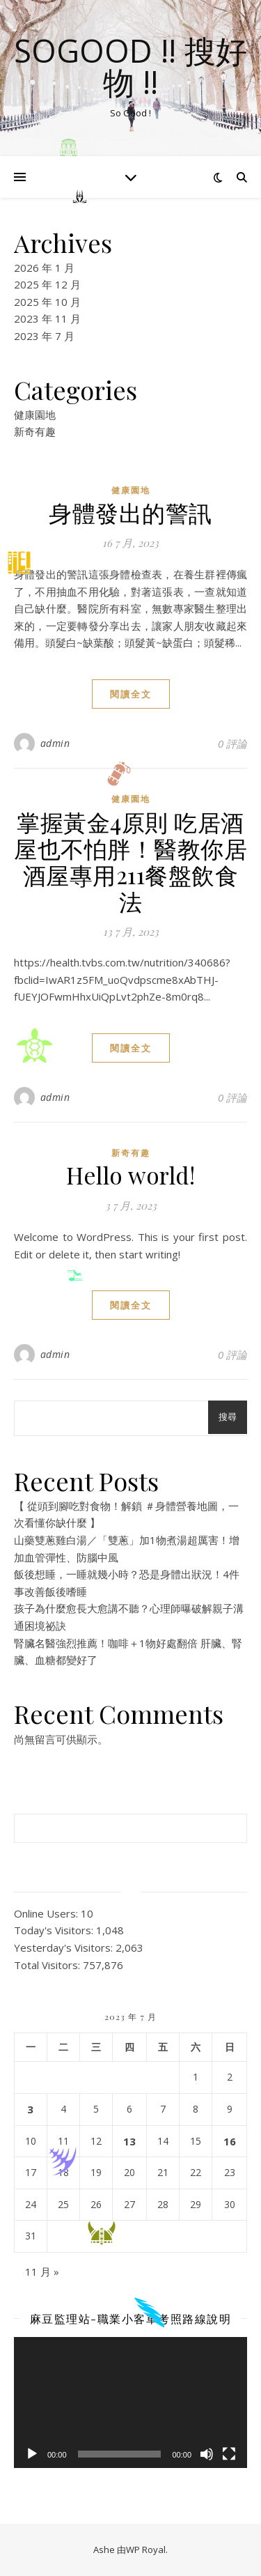 This screenshot has width=261, height=2576. What do you see at coordinates (79, 196) in the screenshot?
I see `select overlord or boss character class` at bounding box center [79, 196].